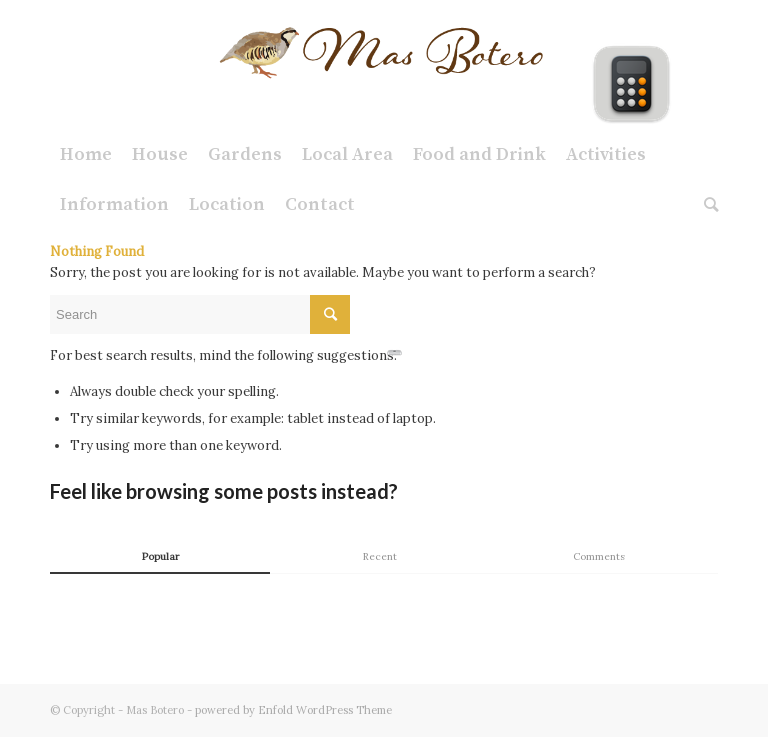  What do you see at coordinates (394, 352) in the screenshot?
I see `represents a connected mac mini device` at bounding box center [394, 352].